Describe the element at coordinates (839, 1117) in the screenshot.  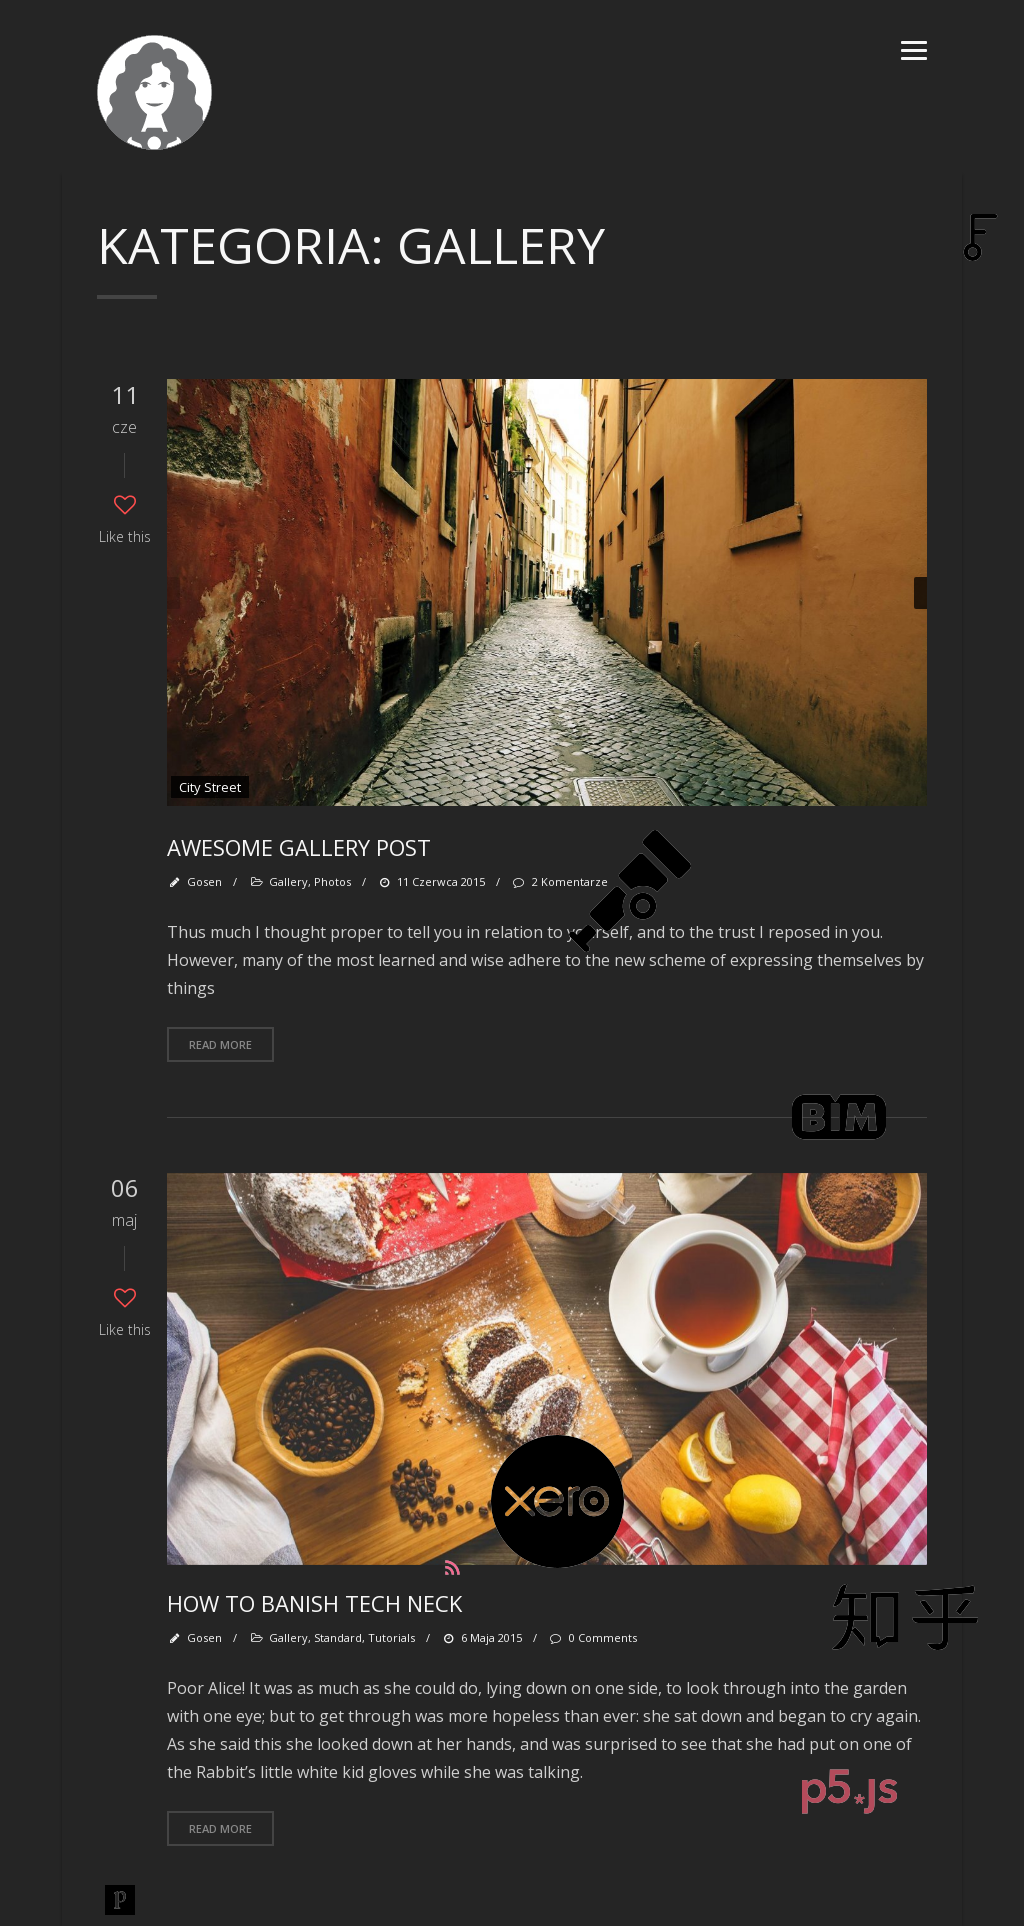
I see `open the BIM store app` at that location.